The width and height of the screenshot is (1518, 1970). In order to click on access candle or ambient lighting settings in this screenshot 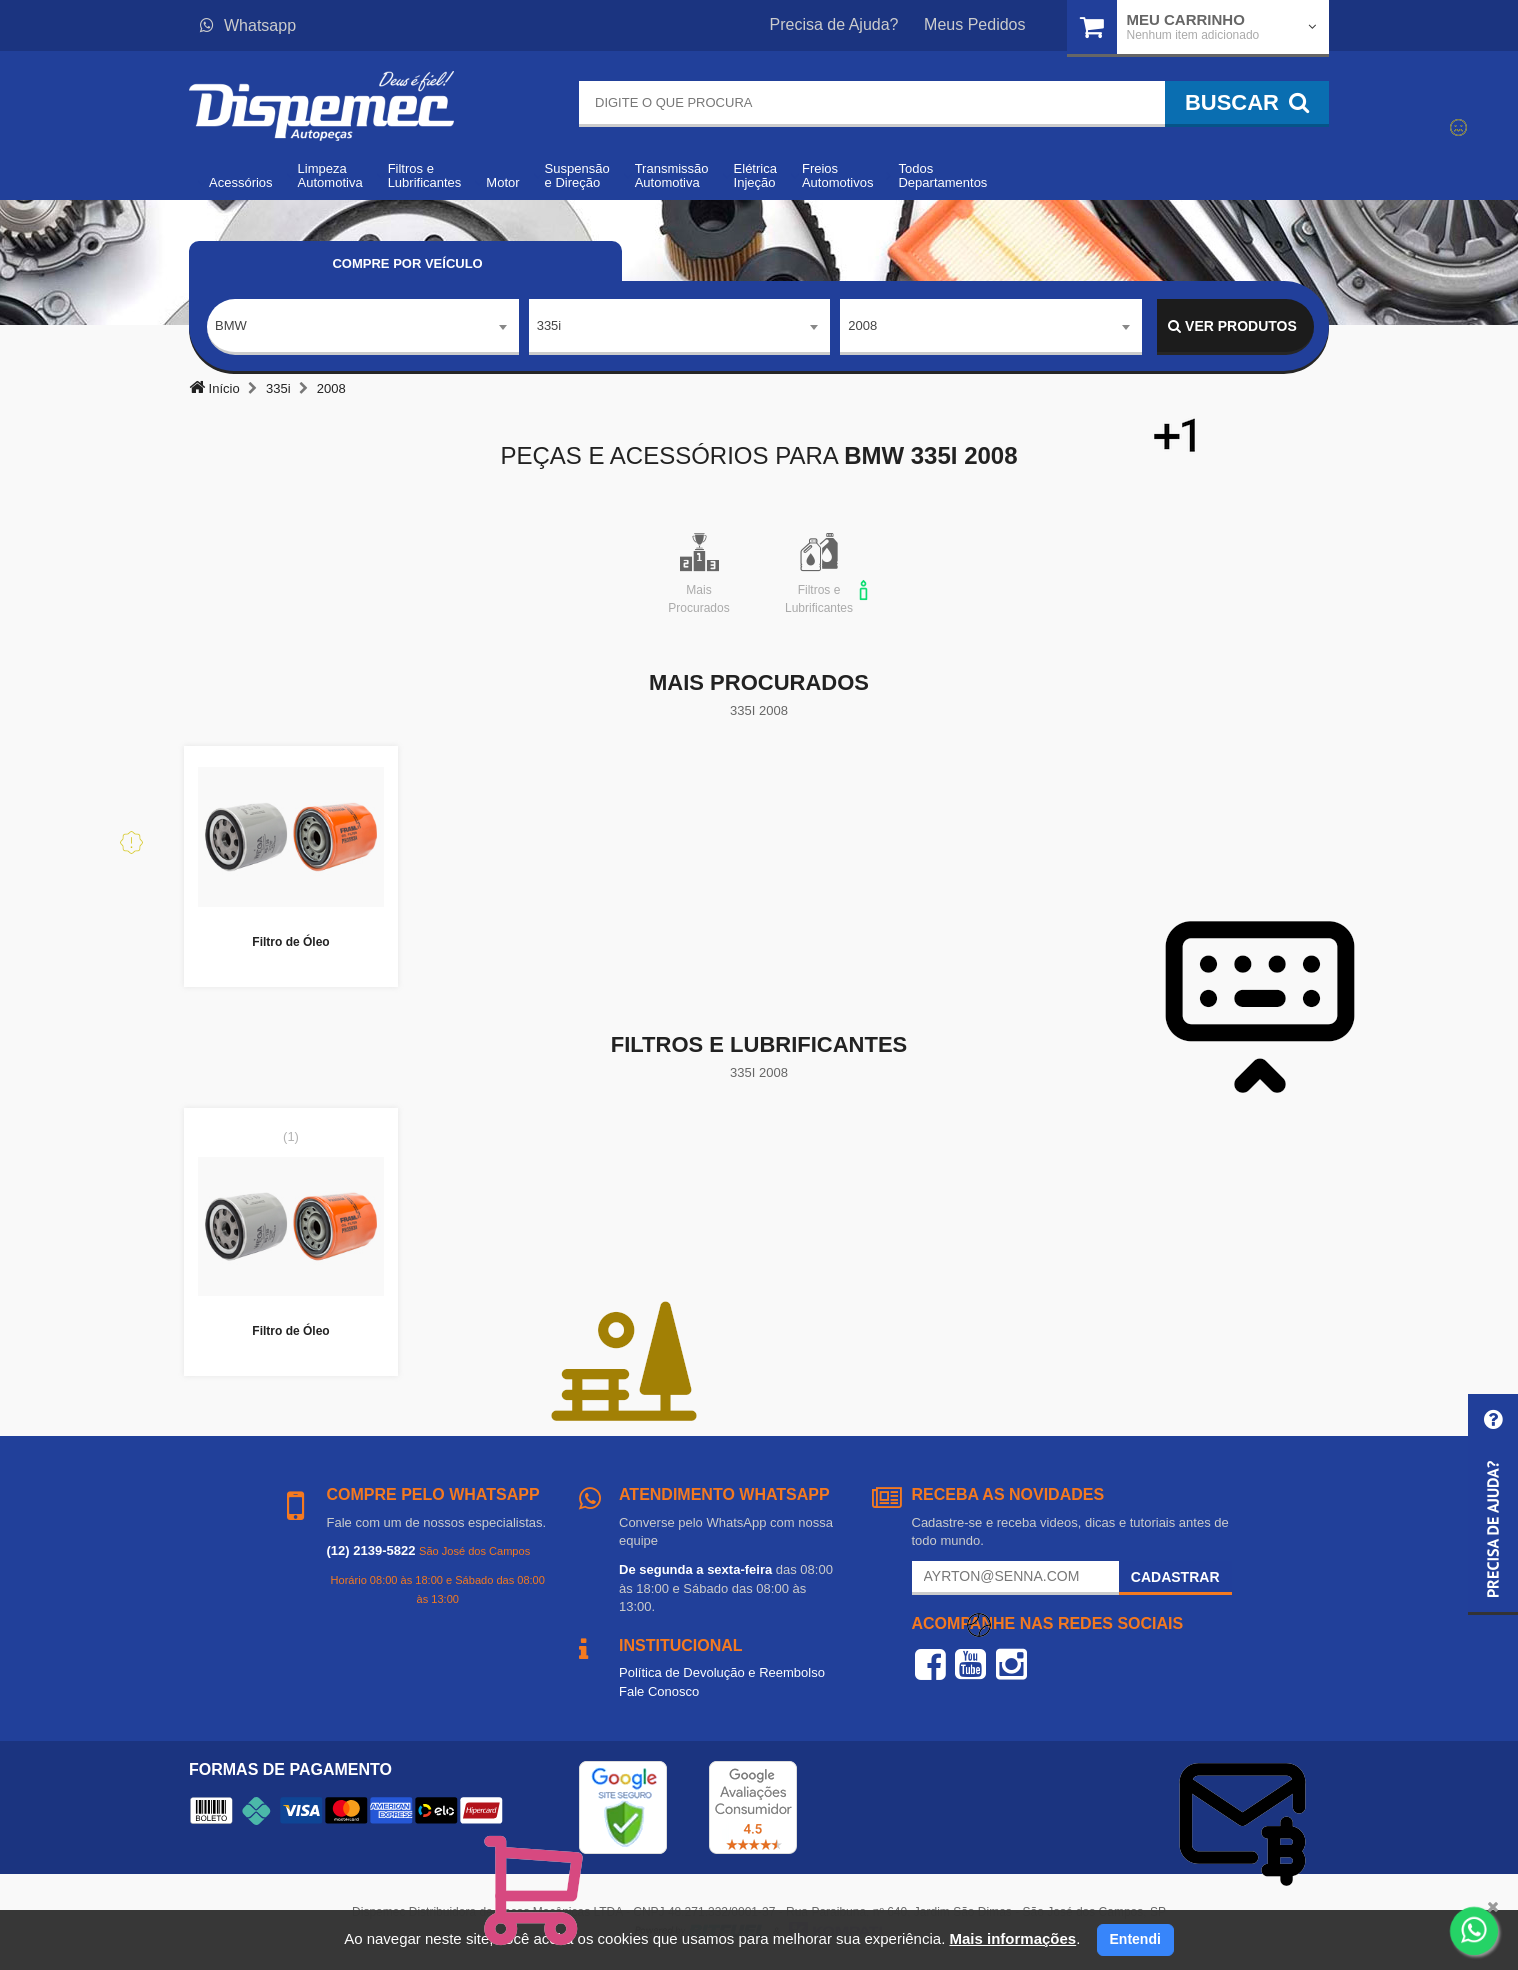, I will do `click(863, 590)`.